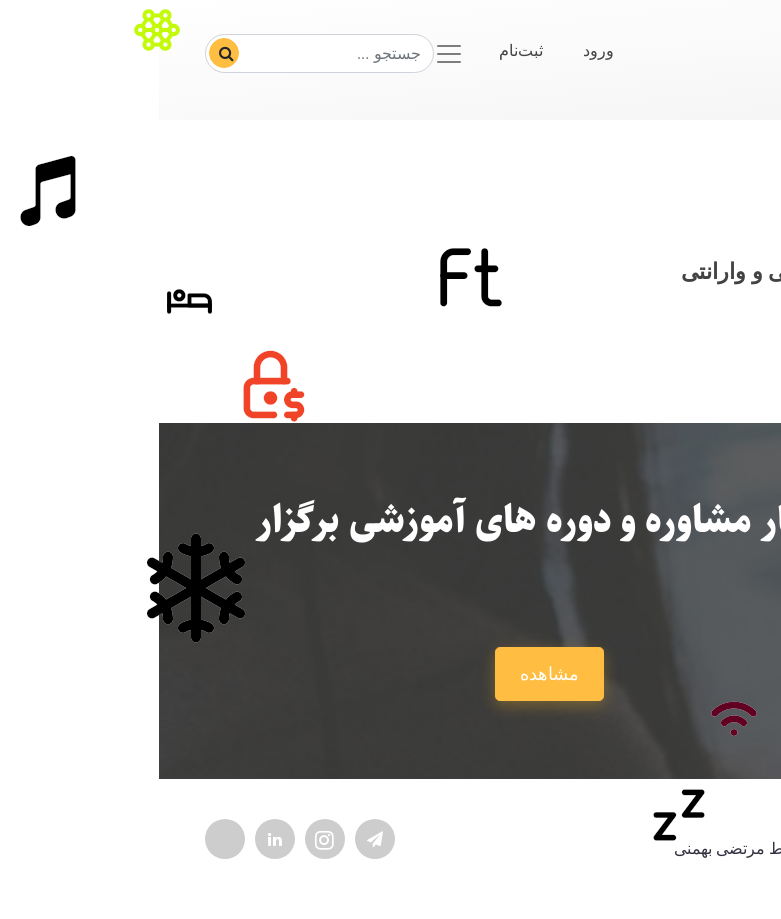 This screenshot has width=781, height=919. Describe the element at coordinates (471, 279) in the screenshot. I see `indicates hungarian forint currency` at that location.